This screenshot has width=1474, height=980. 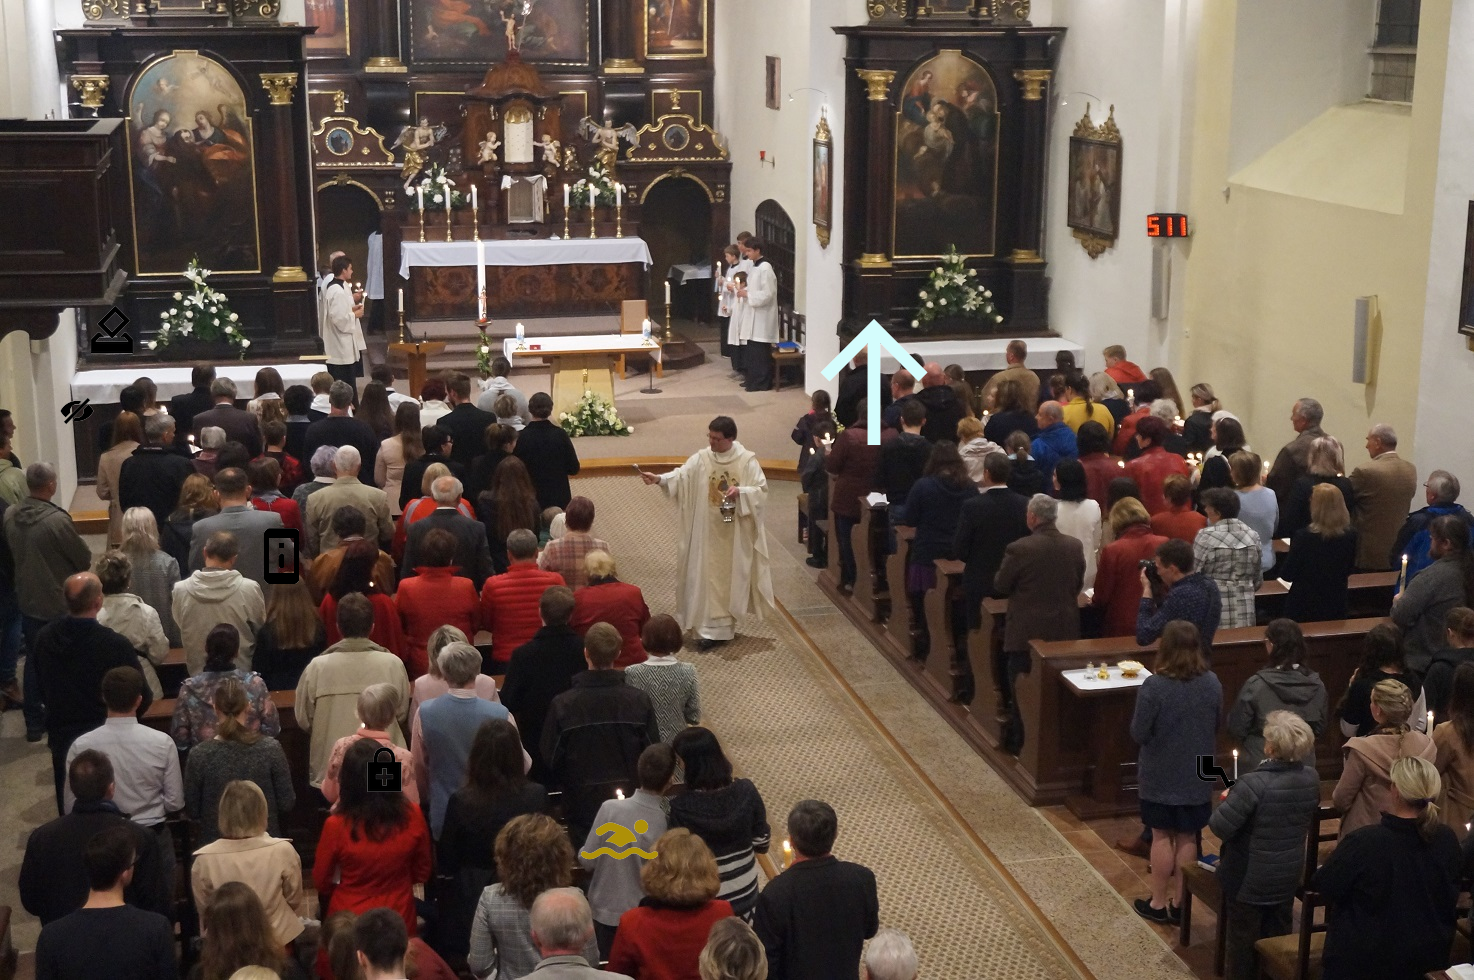 I want to click on indicates enhanced or additional security protection, so click(x=384, y=770).